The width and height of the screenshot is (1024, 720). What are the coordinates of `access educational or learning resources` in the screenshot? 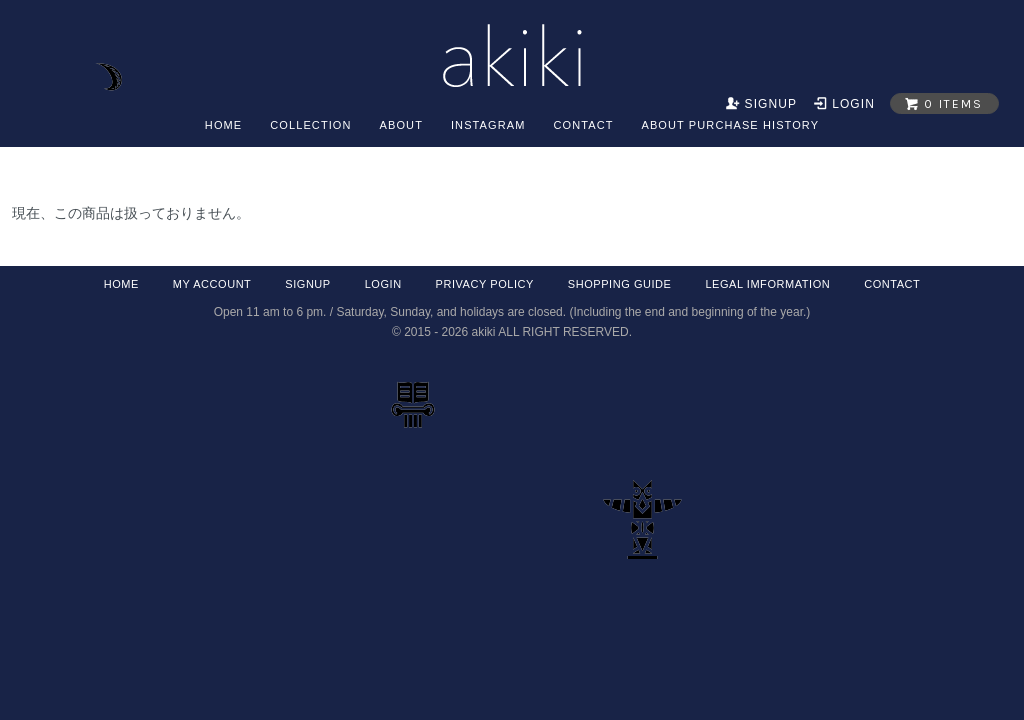 It's located at (413, 404).